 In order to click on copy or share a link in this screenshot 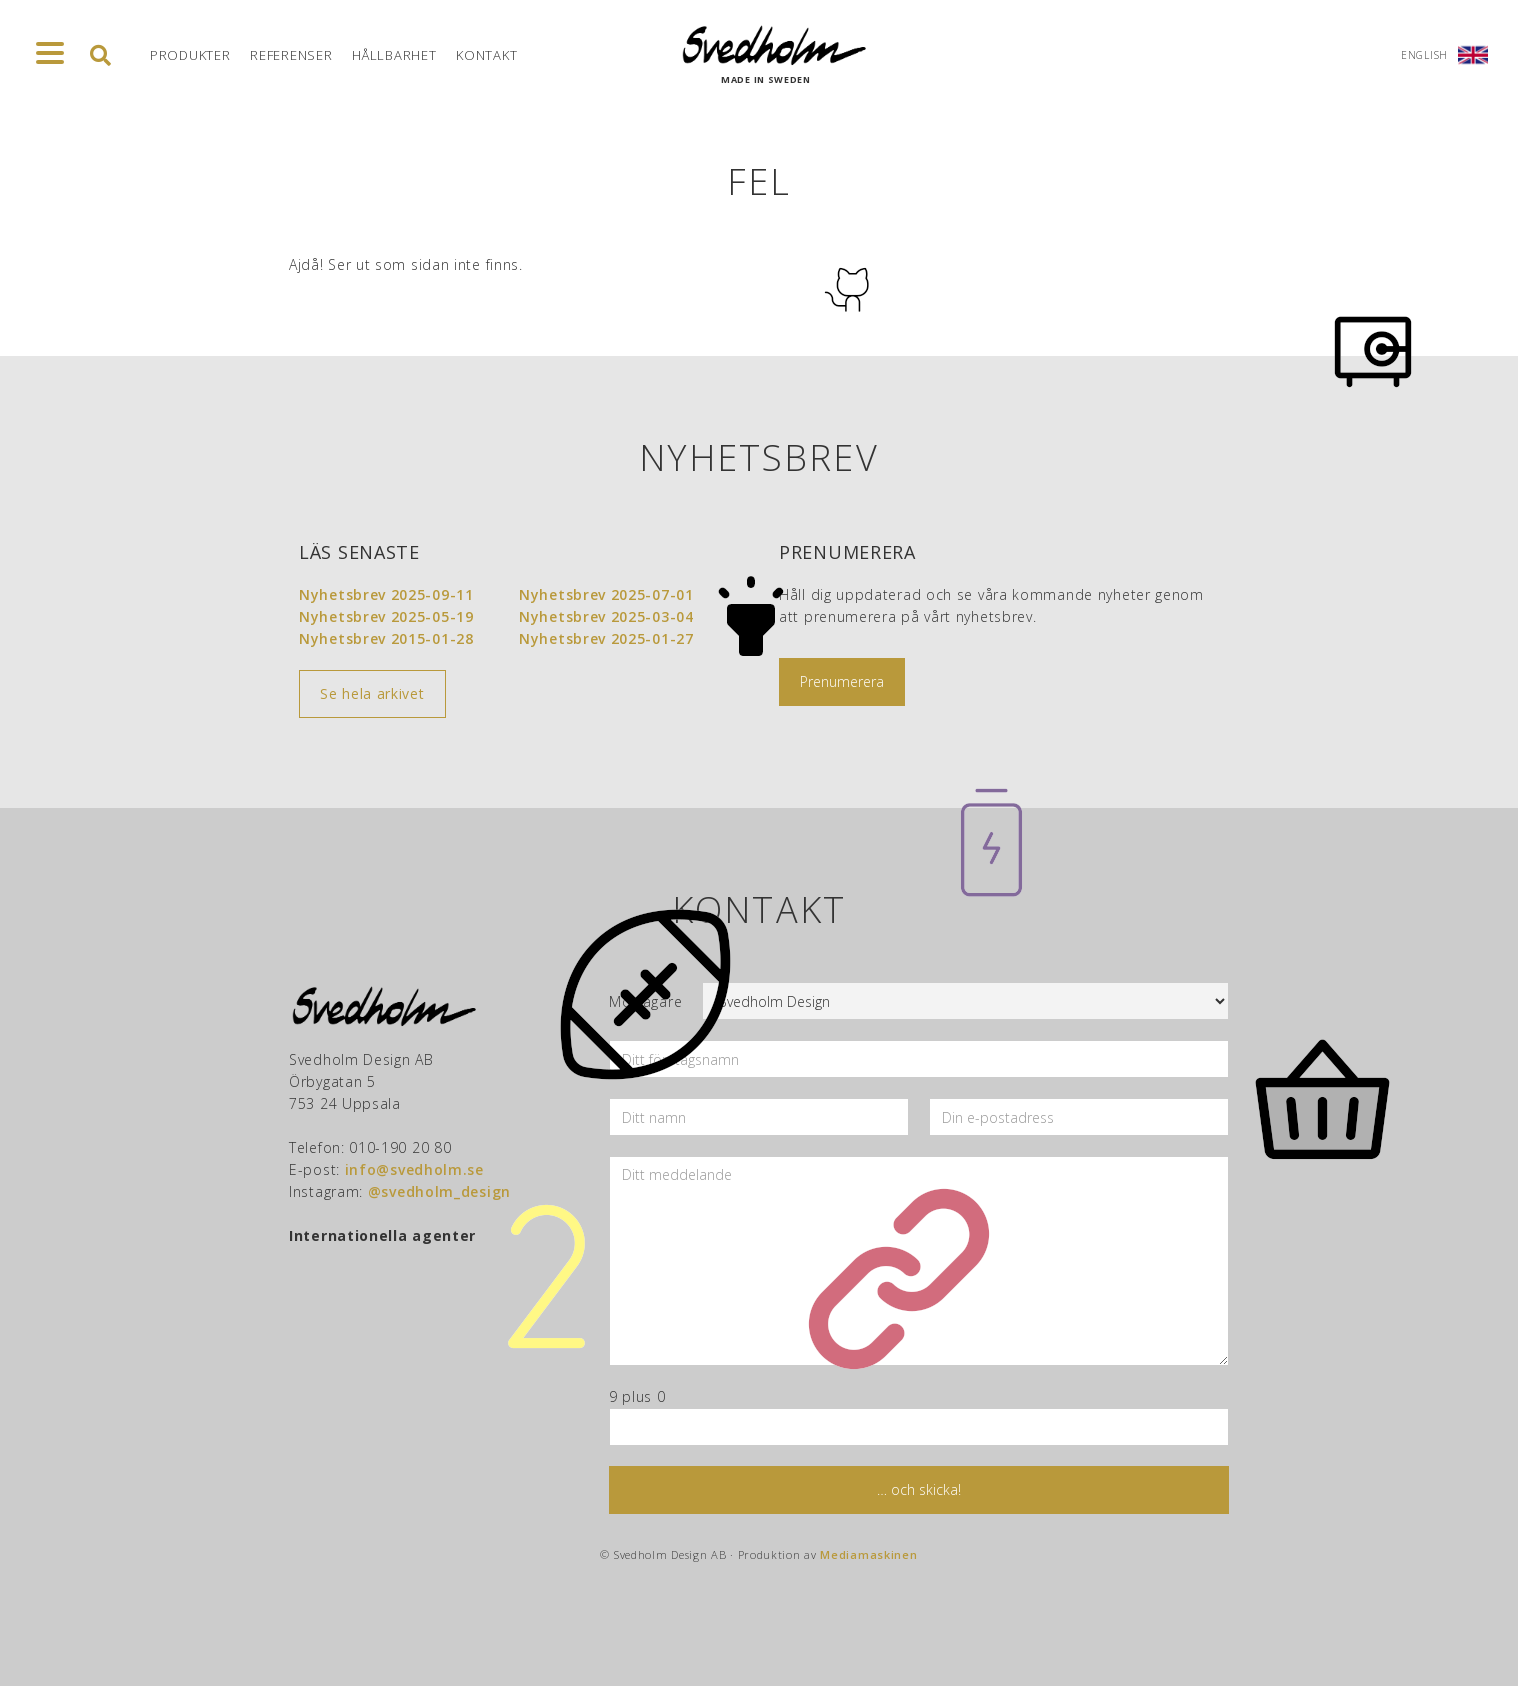, I will do `click(899, 1279)`.